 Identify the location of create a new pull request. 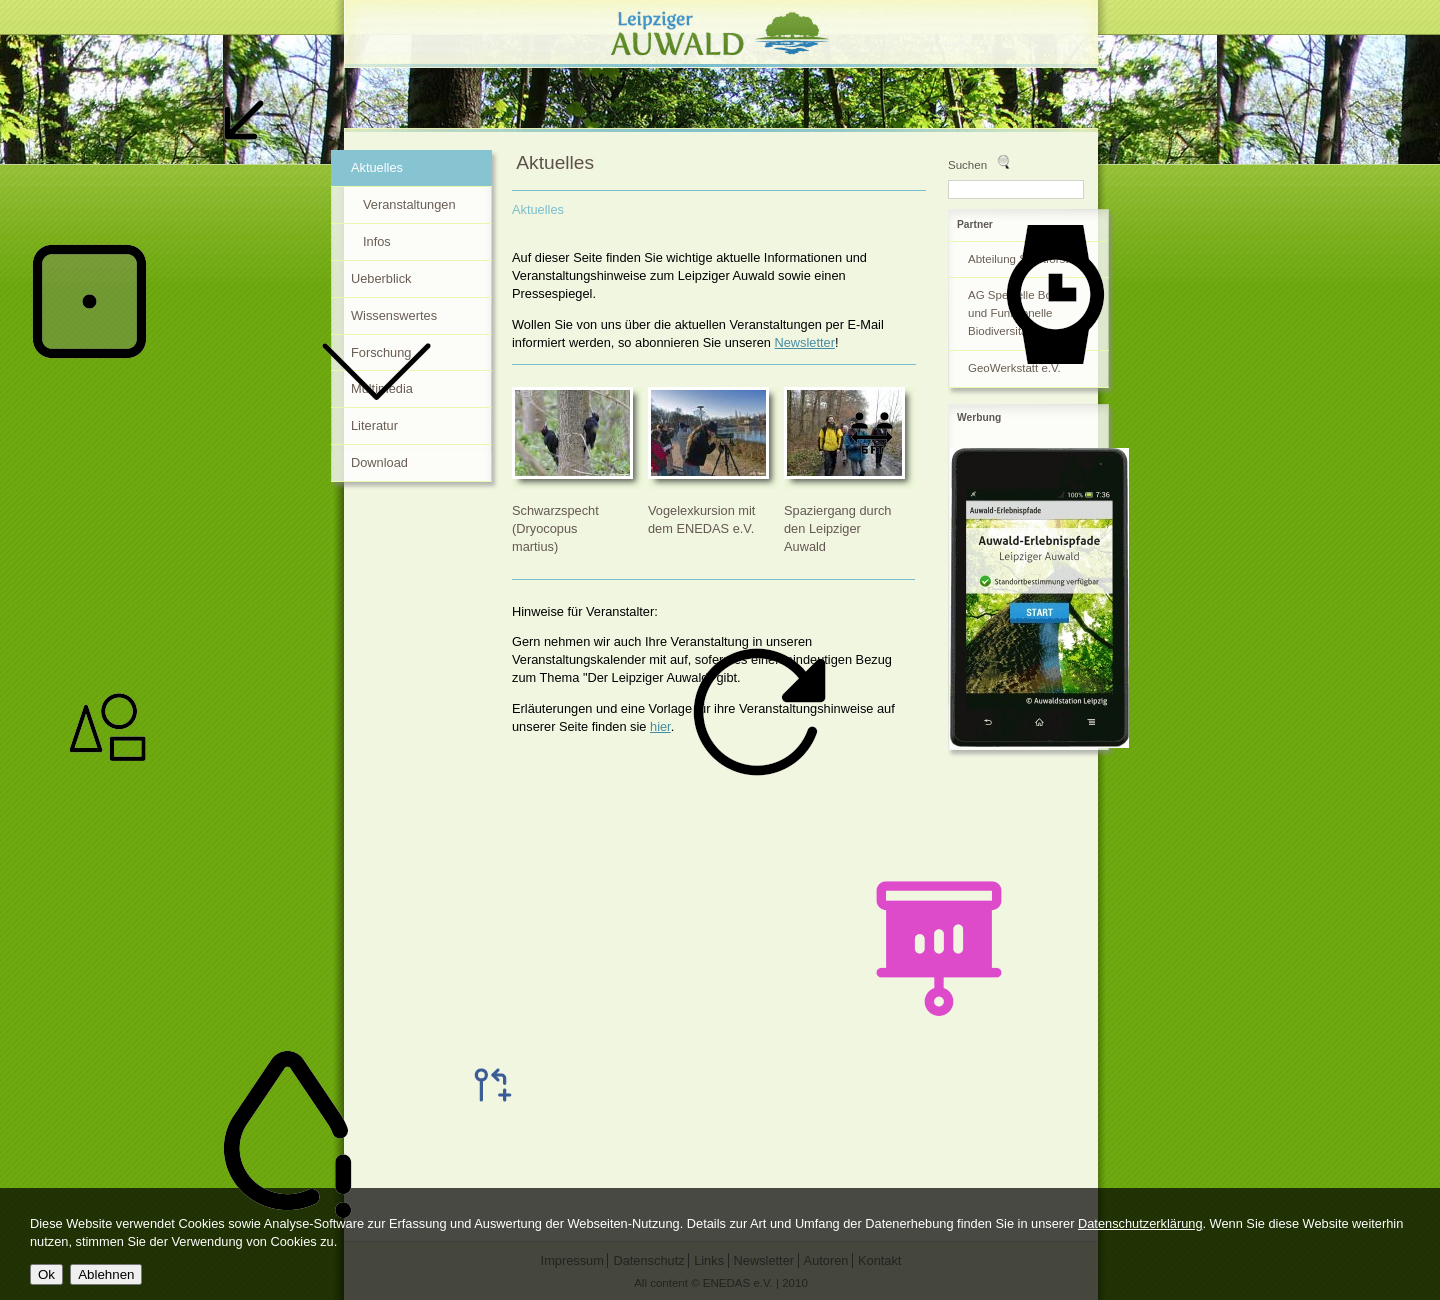
(493, 1085).